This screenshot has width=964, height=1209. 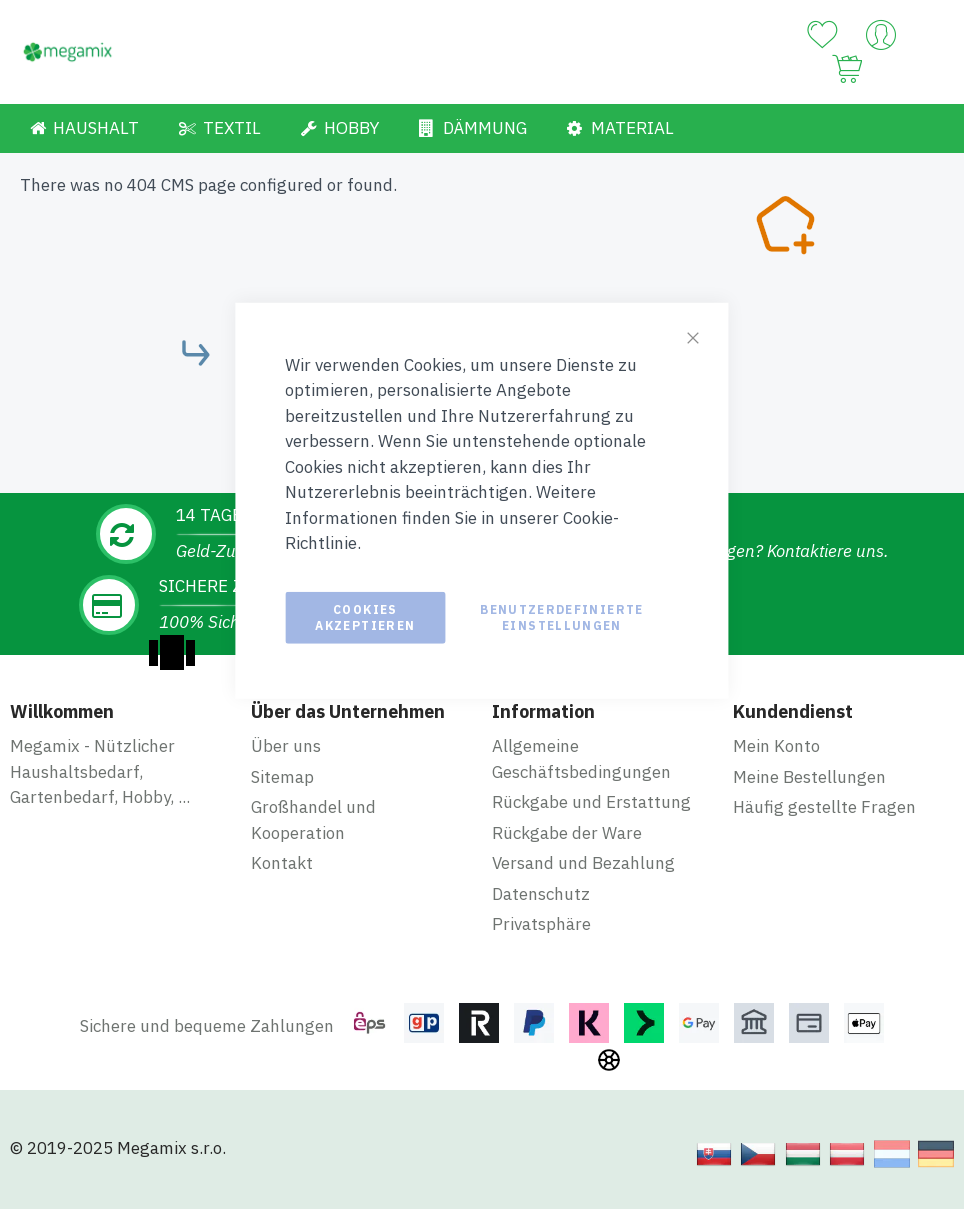 What do you see at coordinates (609, 1060) in the screenshot?
I see `access vehicle or tire settings` at bounding box center [609, 1060].